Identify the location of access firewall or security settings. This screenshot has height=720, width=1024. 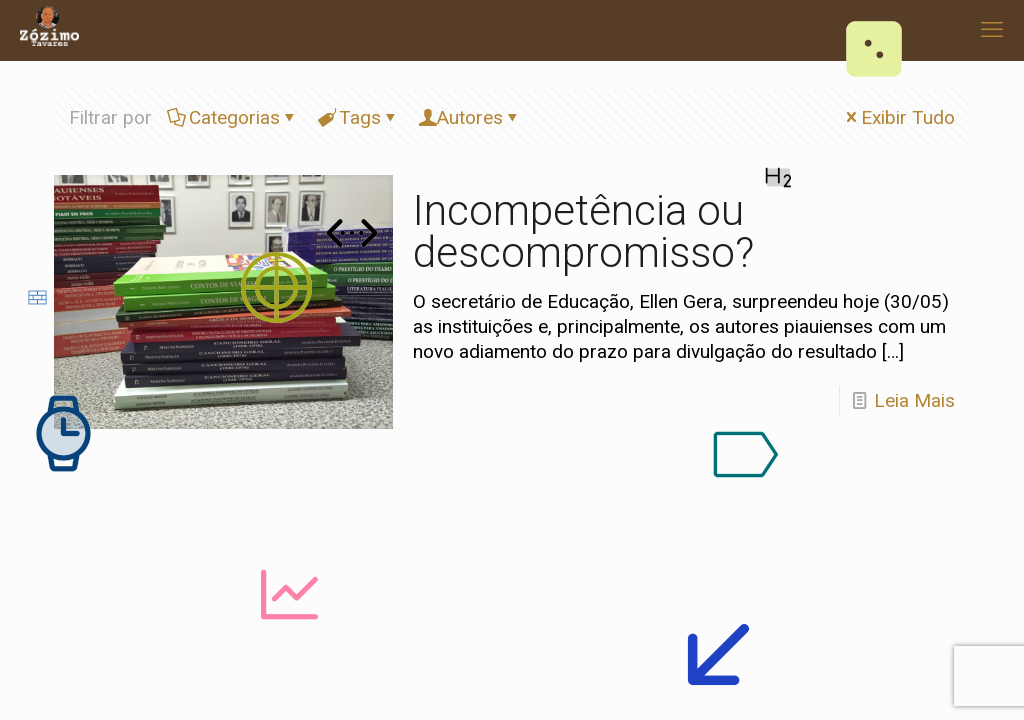
(37, 297).